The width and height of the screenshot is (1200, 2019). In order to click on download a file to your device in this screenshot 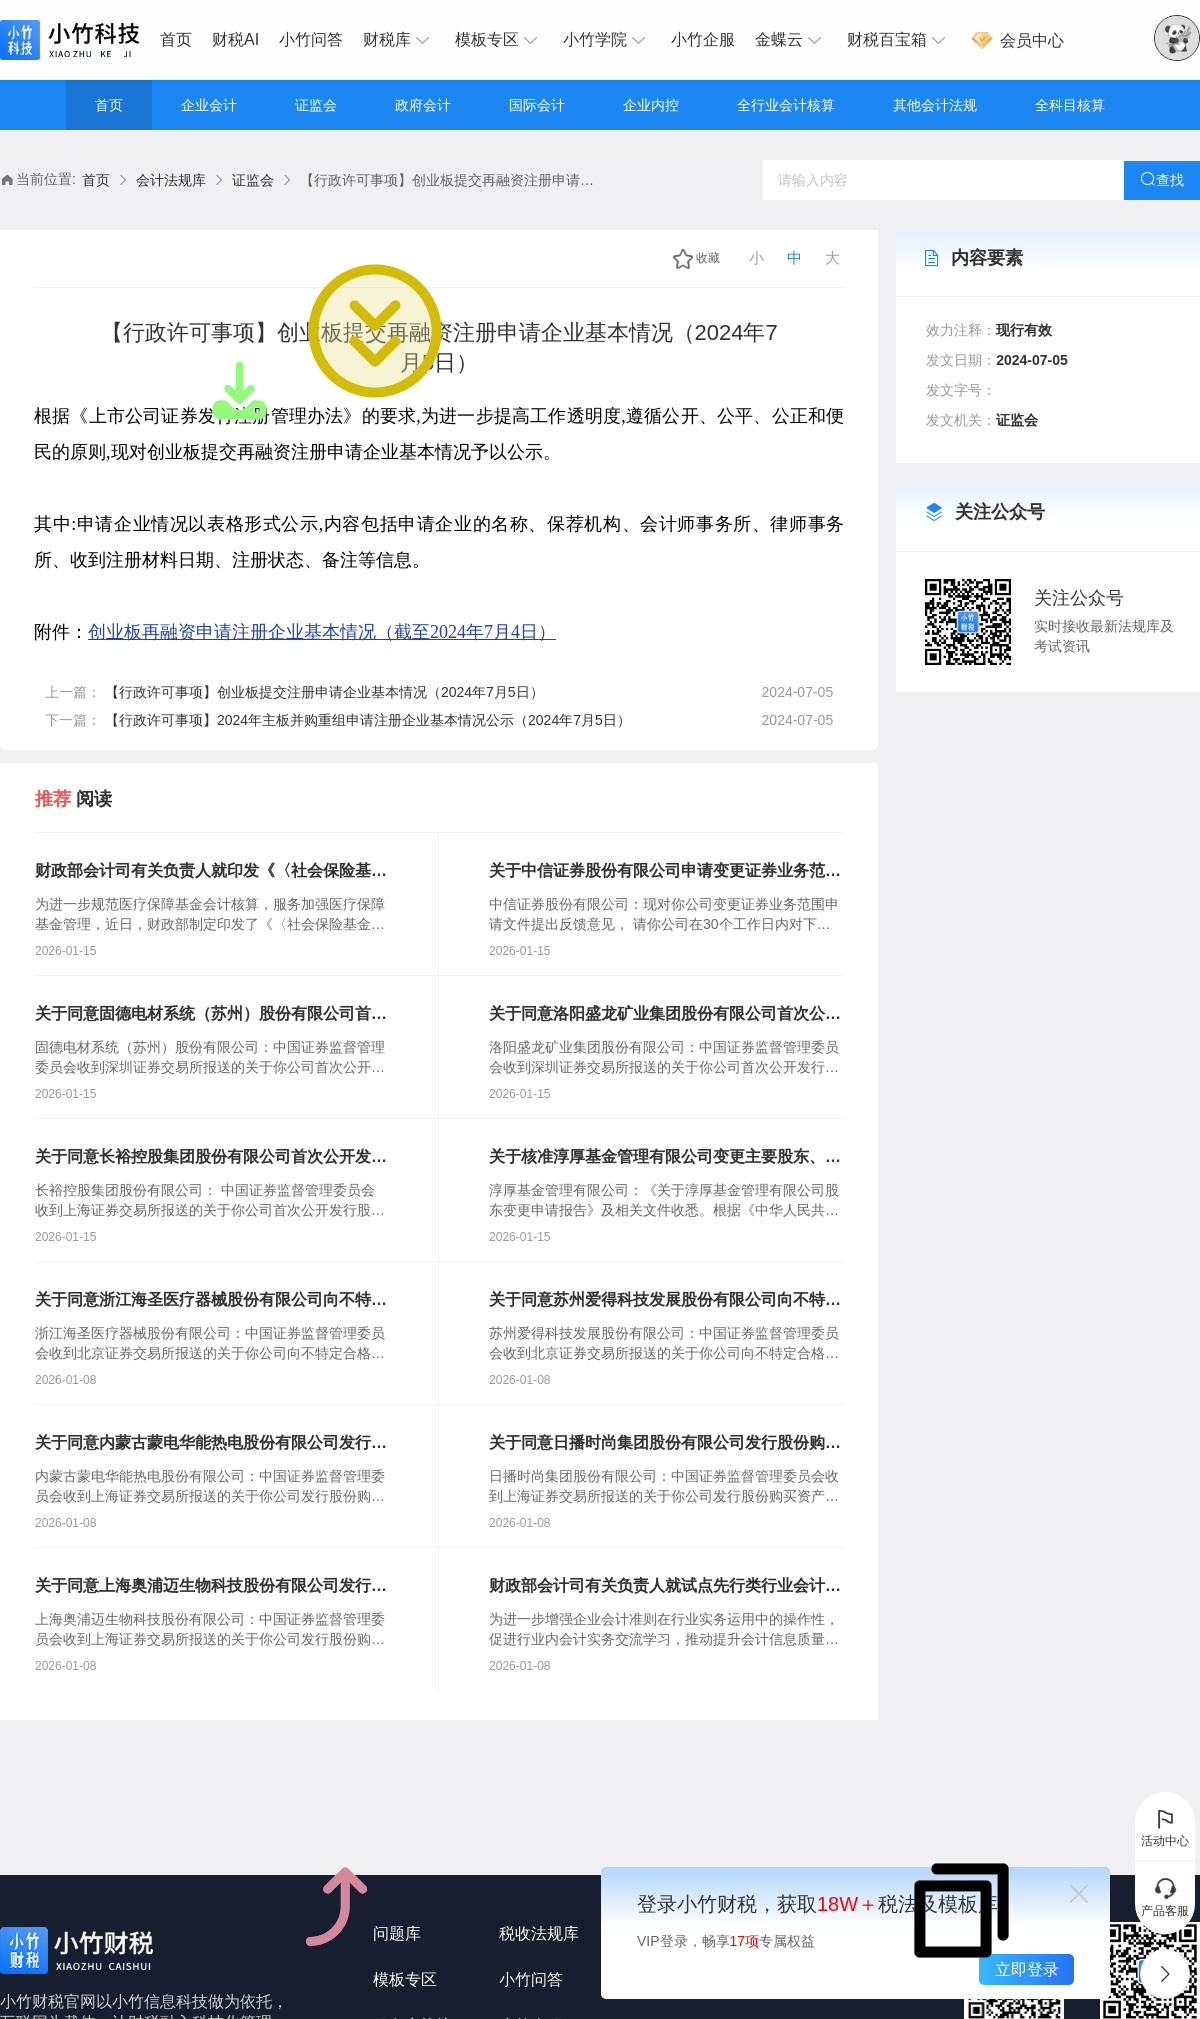, I will do `click(239, 392)`.